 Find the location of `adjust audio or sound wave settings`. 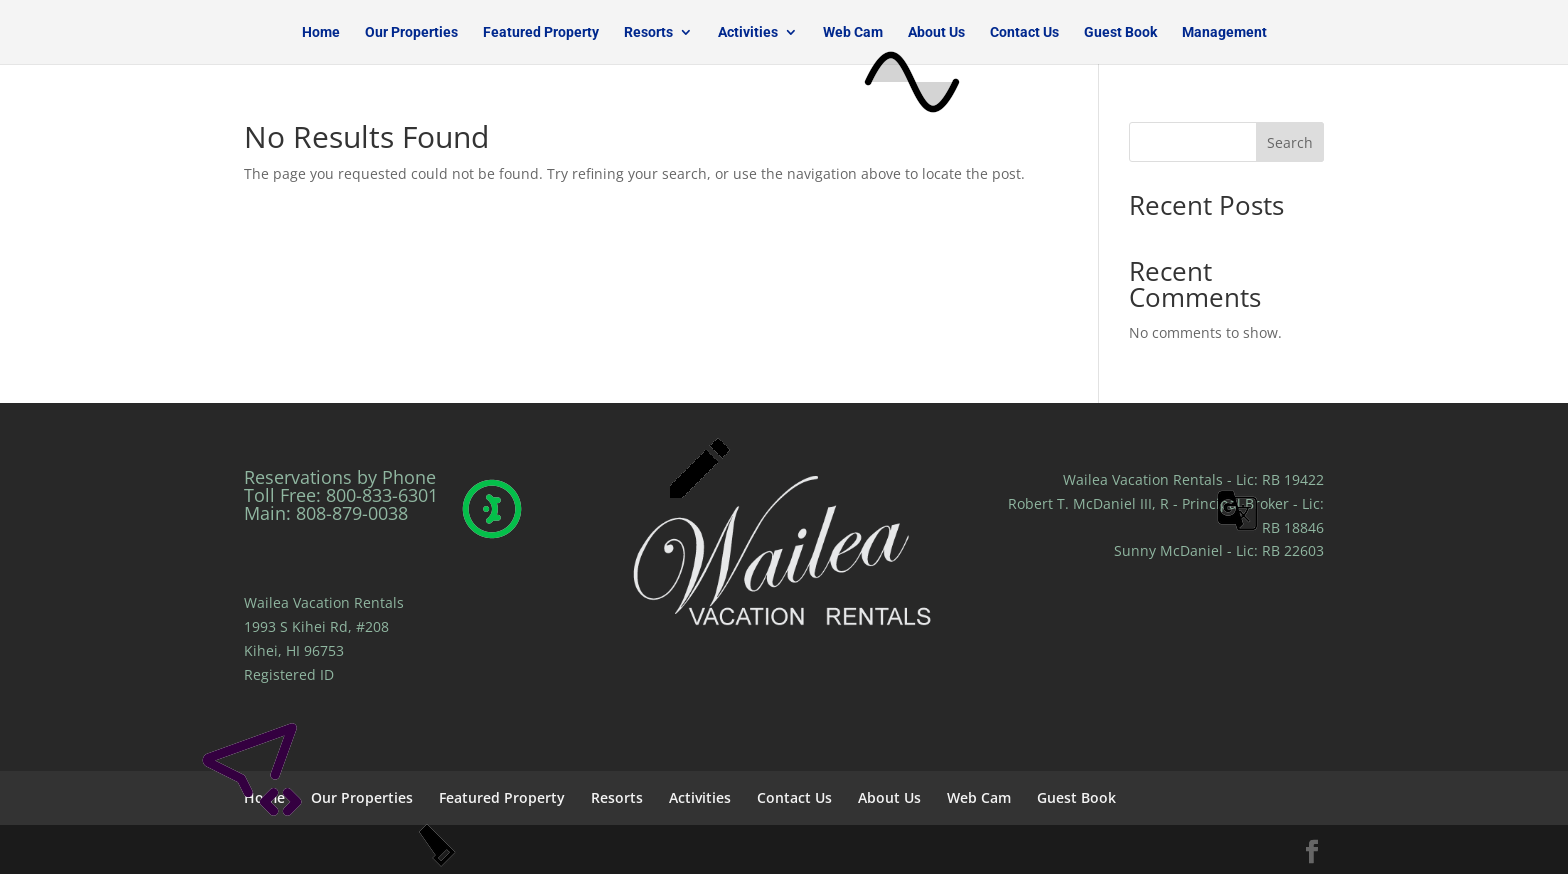

adjust audio or sound wave settings is located at coordinates (912, 82).